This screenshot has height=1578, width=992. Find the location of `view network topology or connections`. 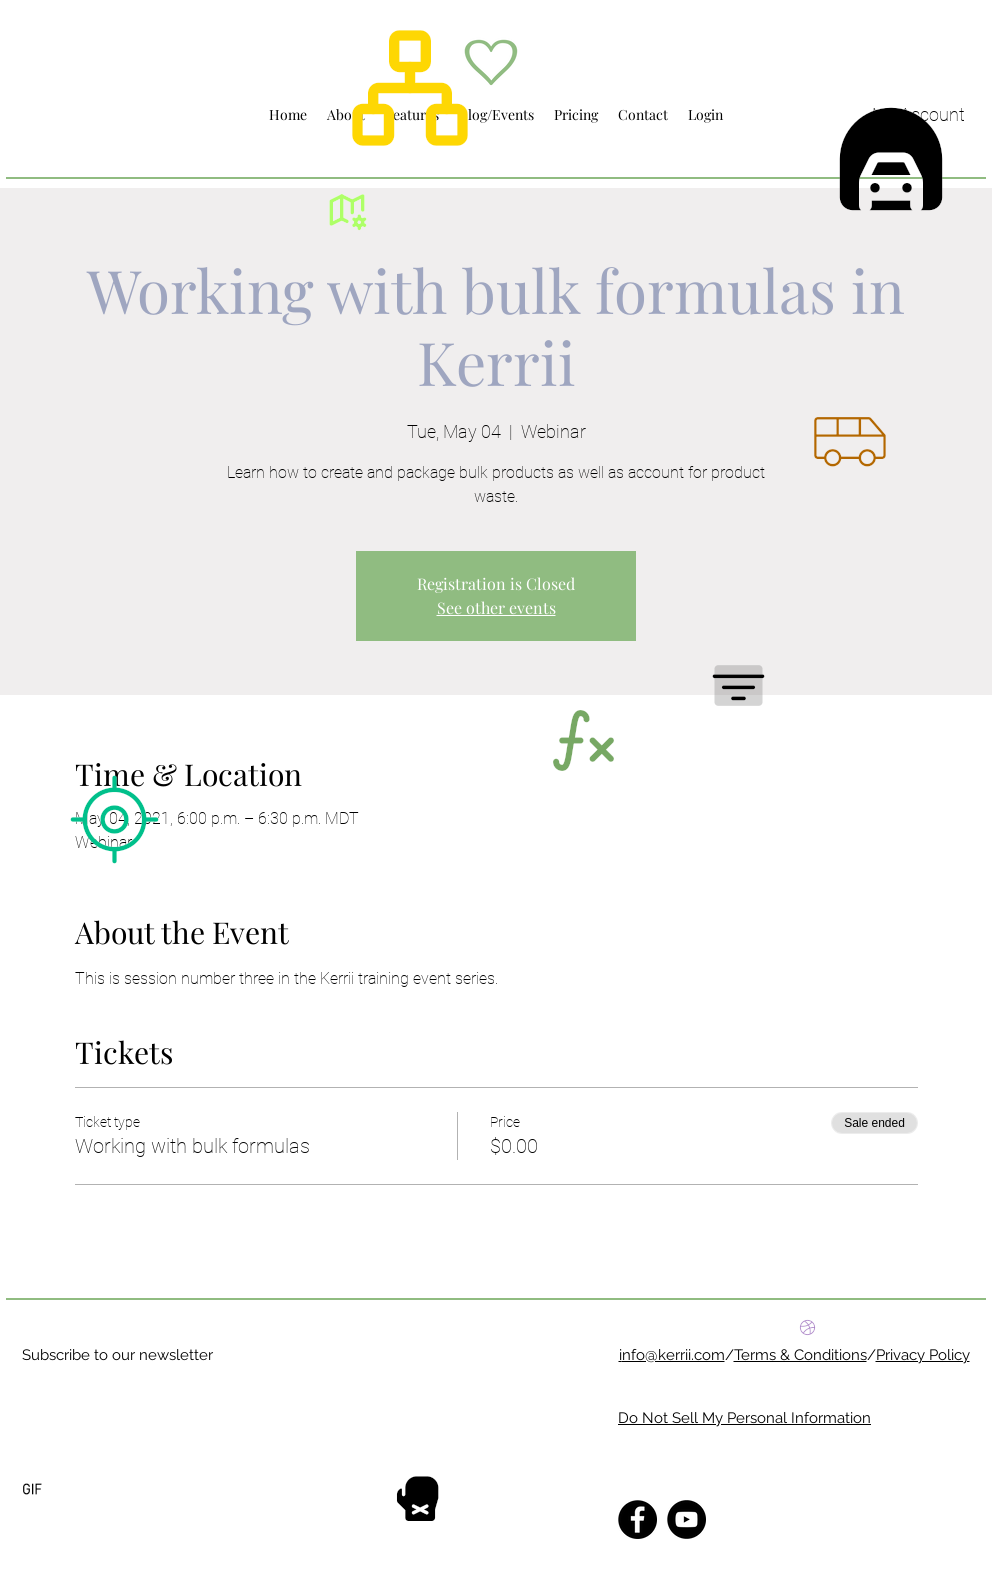

view network topology or connections is located at coordinates (410, 88).